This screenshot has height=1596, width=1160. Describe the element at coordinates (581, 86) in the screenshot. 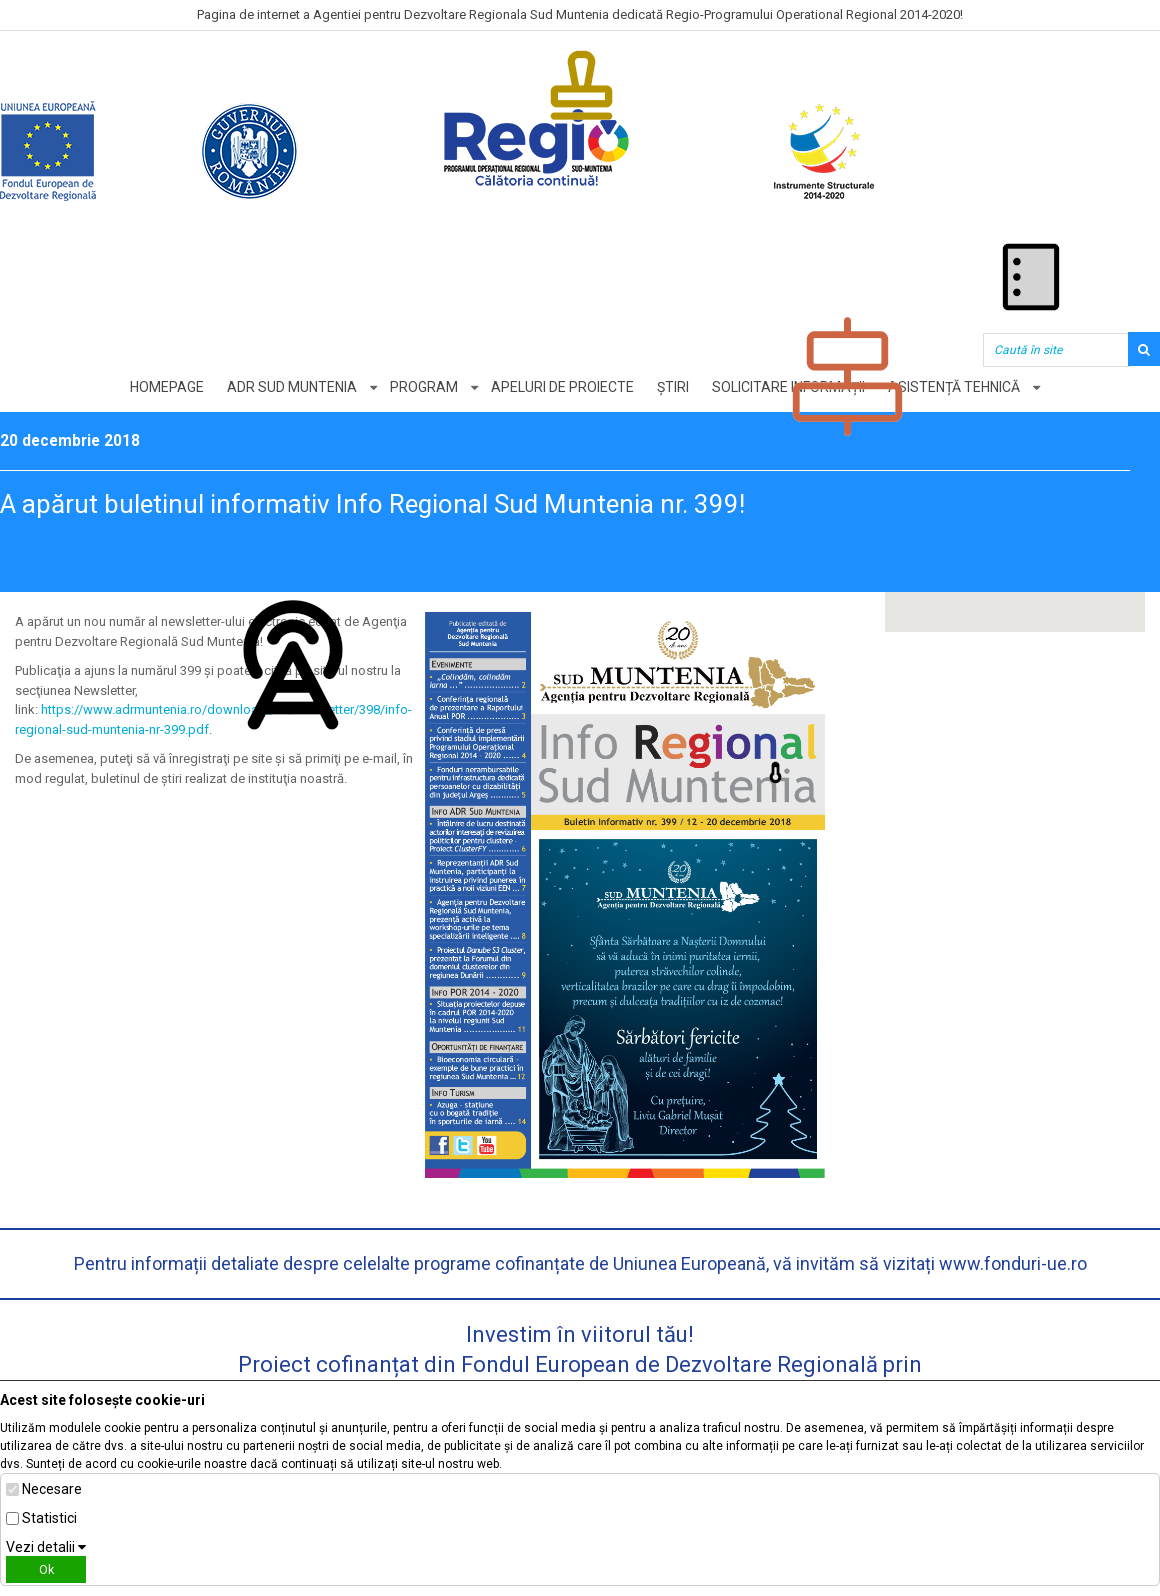

I see `apply a stamp or approval mark` at that location.